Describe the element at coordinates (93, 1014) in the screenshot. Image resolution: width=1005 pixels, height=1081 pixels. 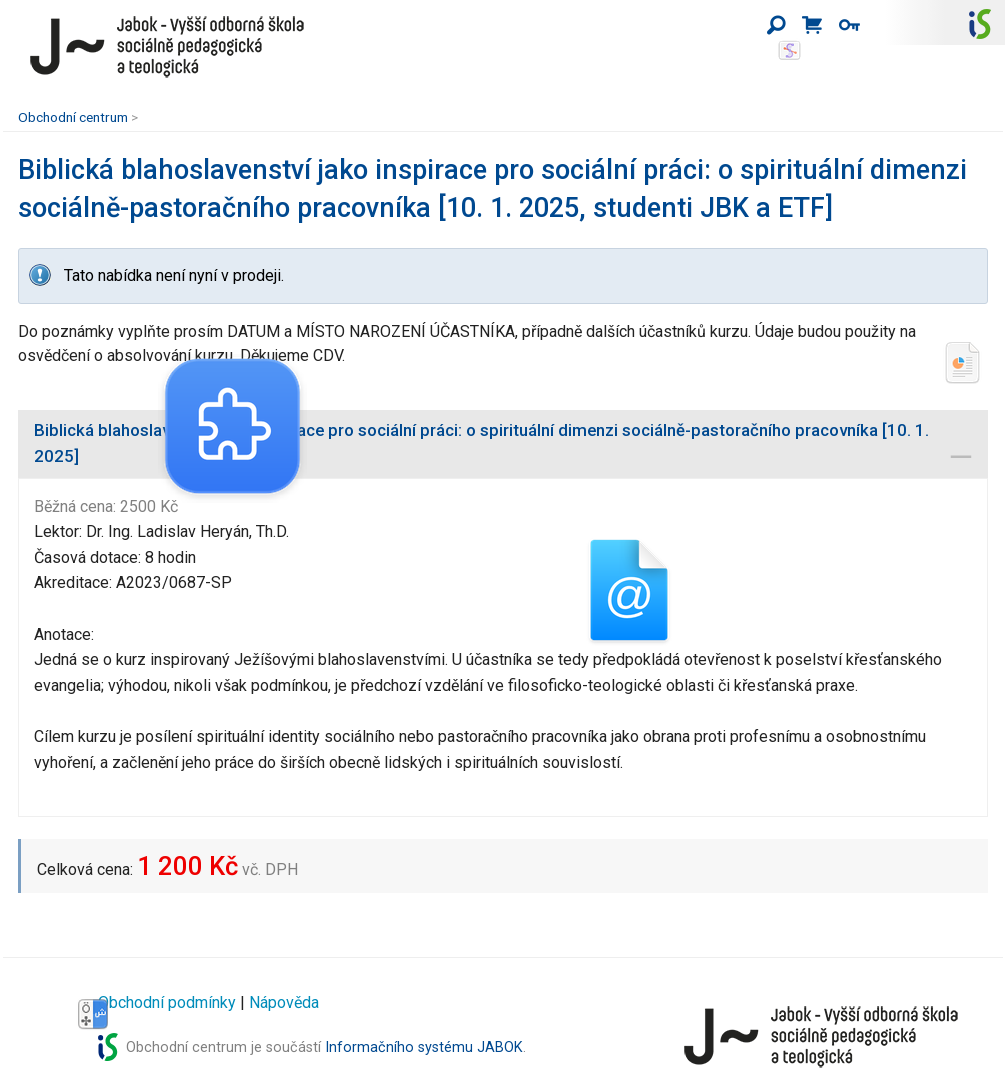
I see `open GNOME Characters app` at that location.